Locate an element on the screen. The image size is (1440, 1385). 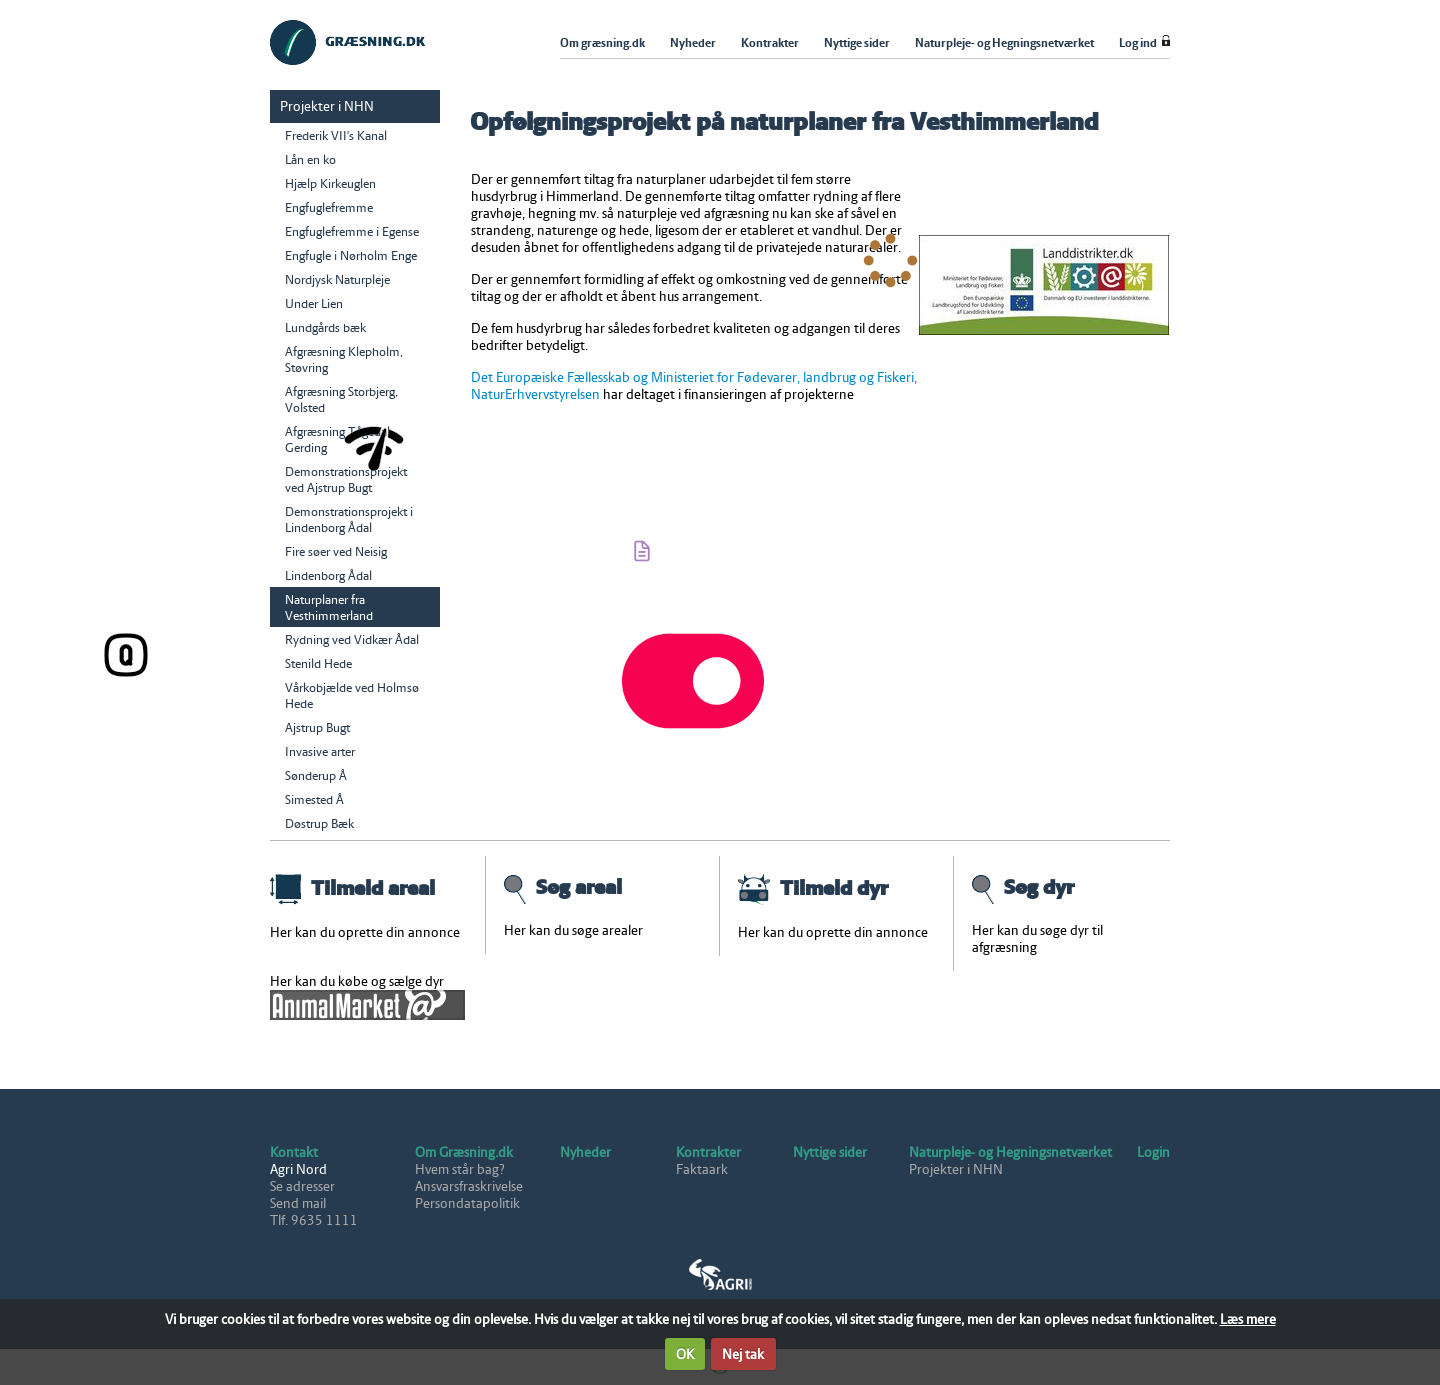
indicates content is loading is located at coordinates (890, 260).